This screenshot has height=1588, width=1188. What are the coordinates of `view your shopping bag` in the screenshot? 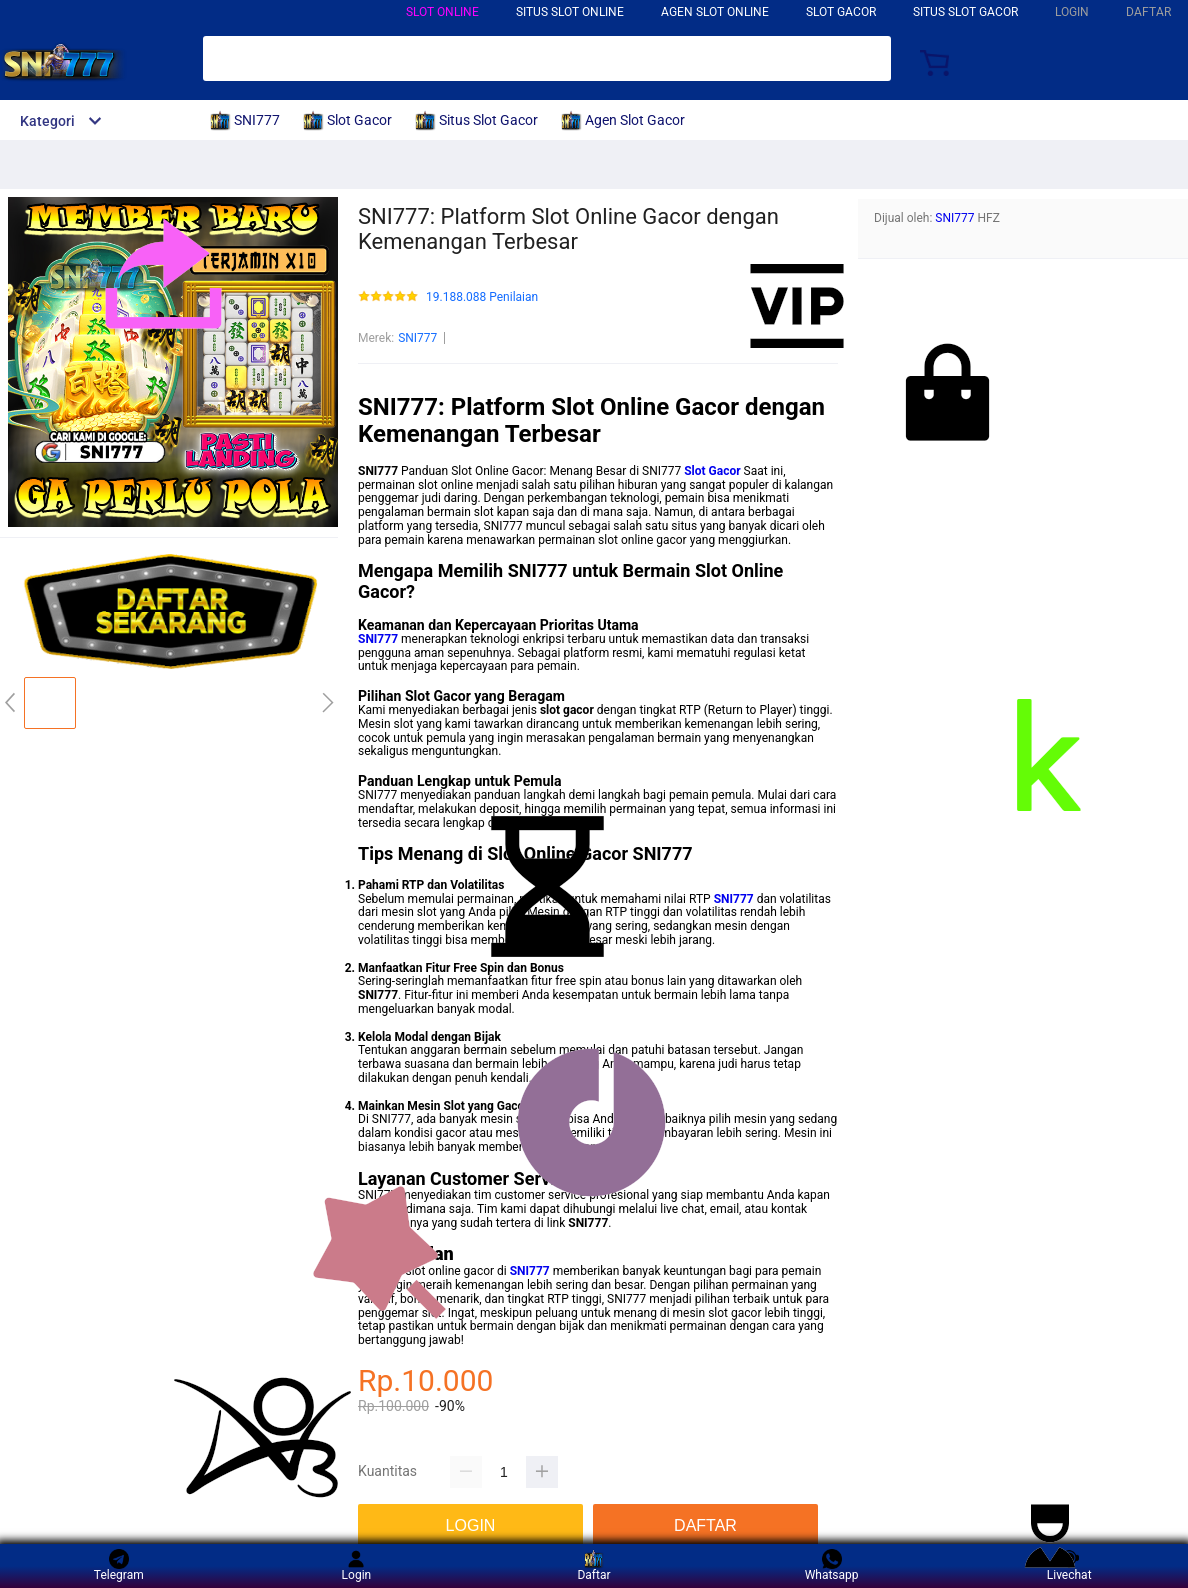 It's located at (947, 394).